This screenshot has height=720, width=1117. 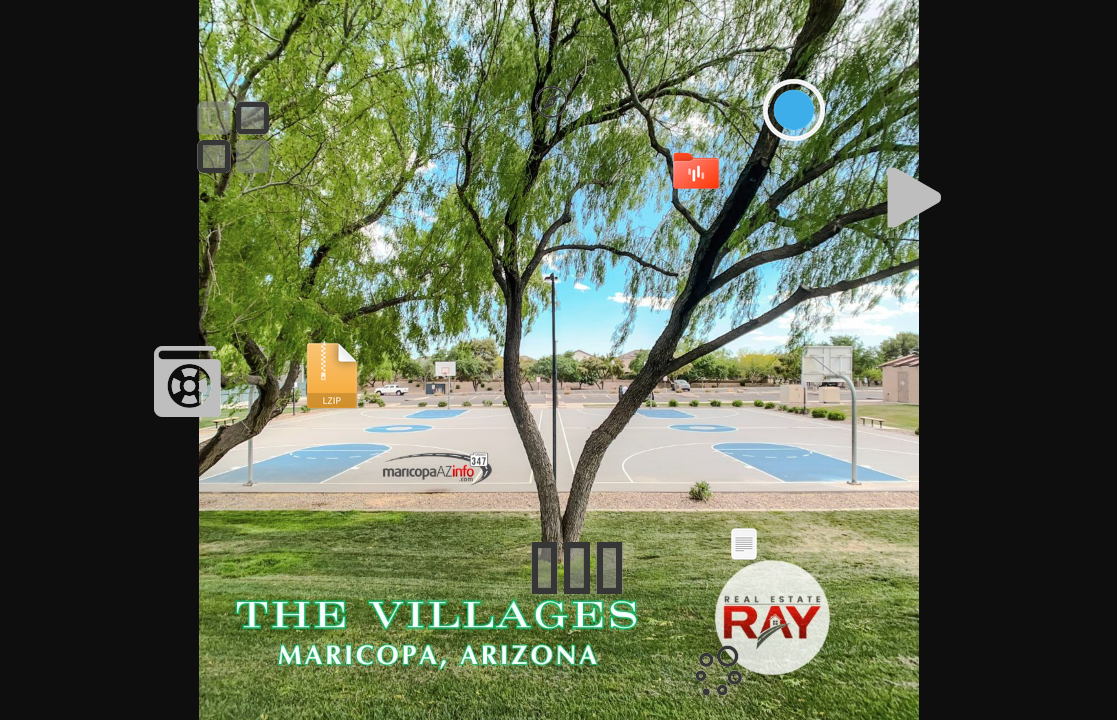 I want to click on launch lights off puzzle game, so click(x=236, y=140).